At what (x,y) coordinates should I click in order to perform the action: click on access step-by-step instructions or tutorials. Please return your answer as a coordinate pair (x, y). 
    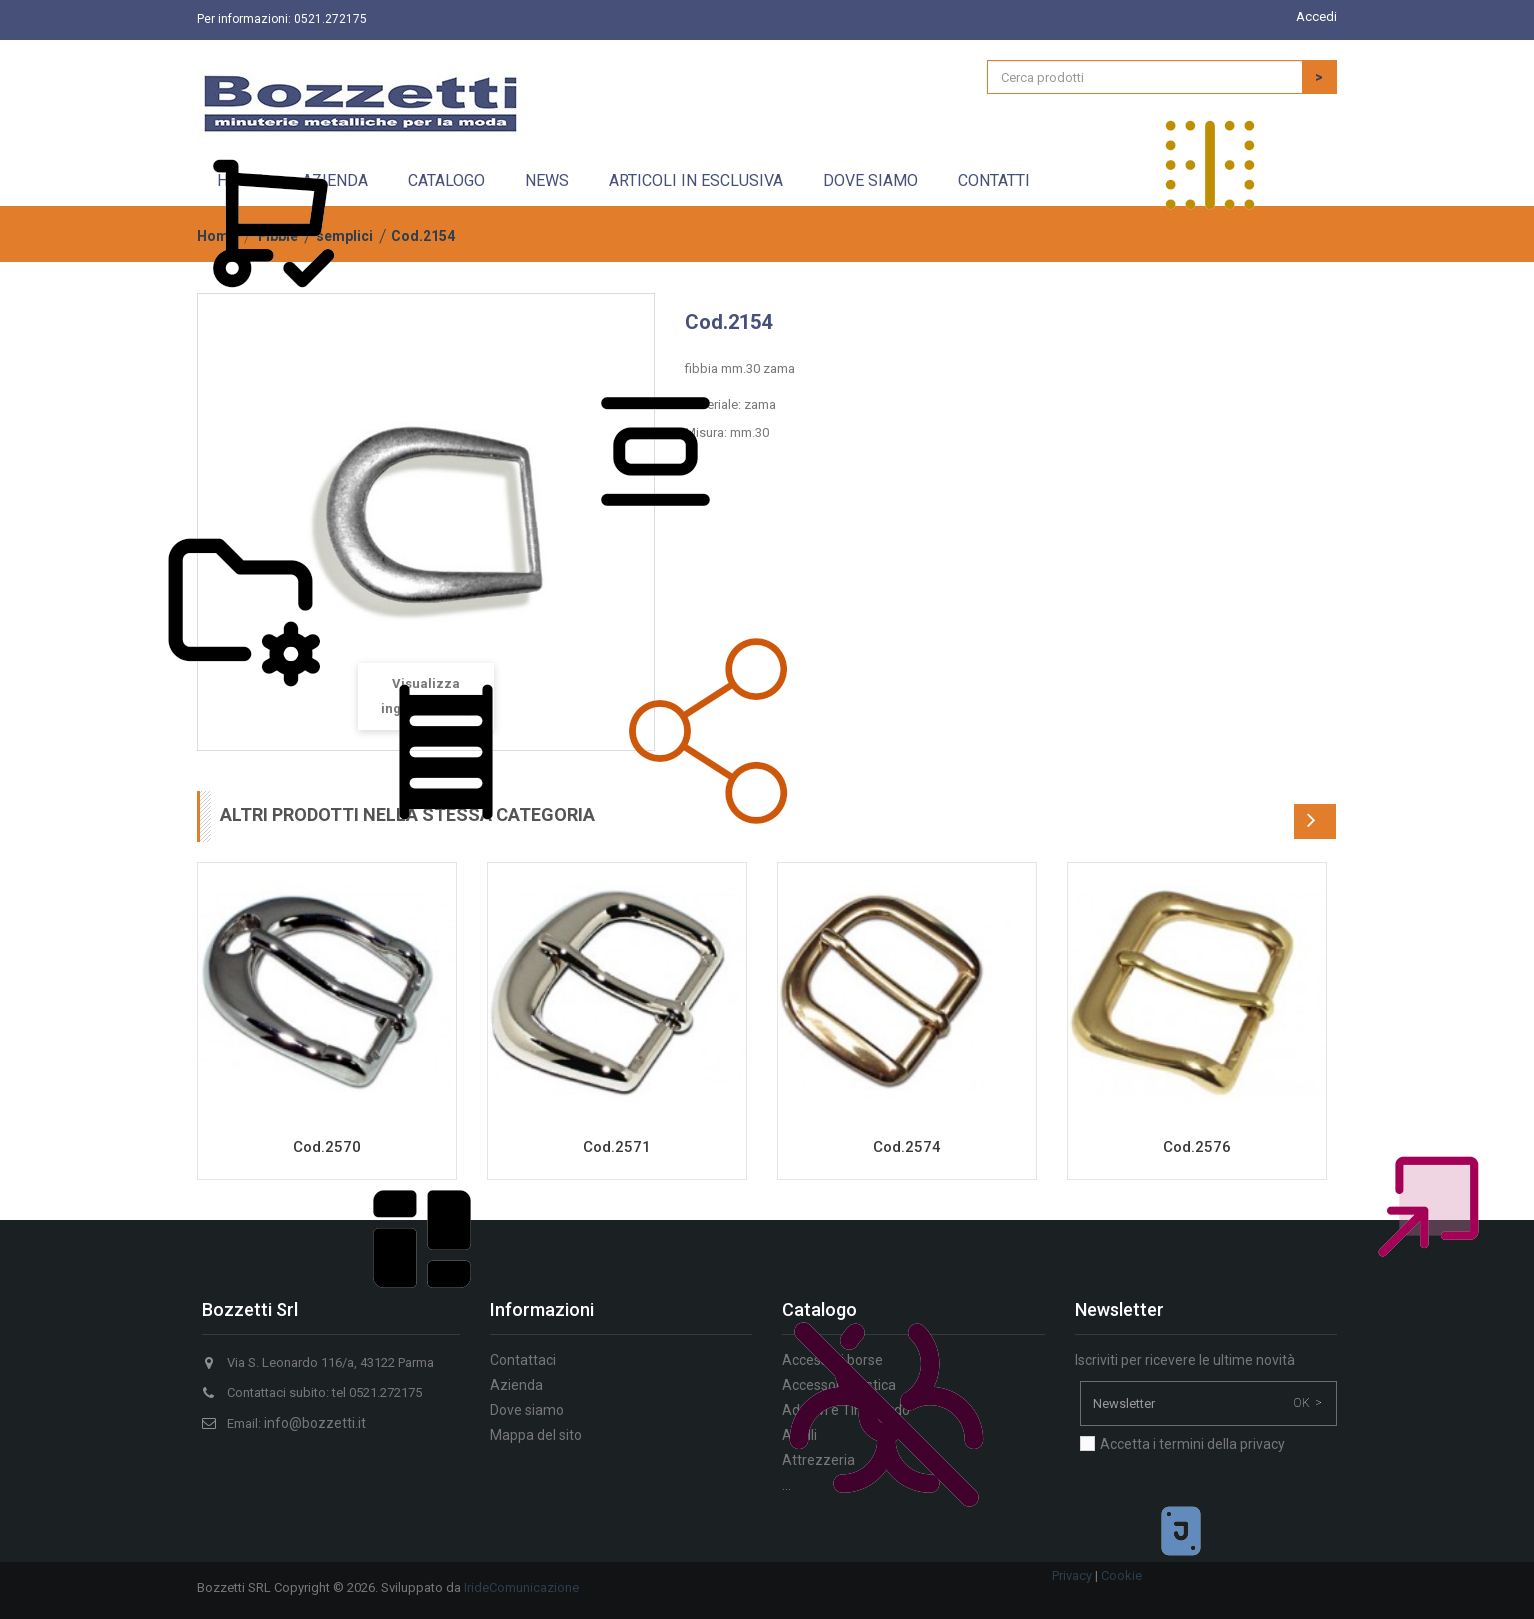
    Looking at the image, I should click on (446, 752).